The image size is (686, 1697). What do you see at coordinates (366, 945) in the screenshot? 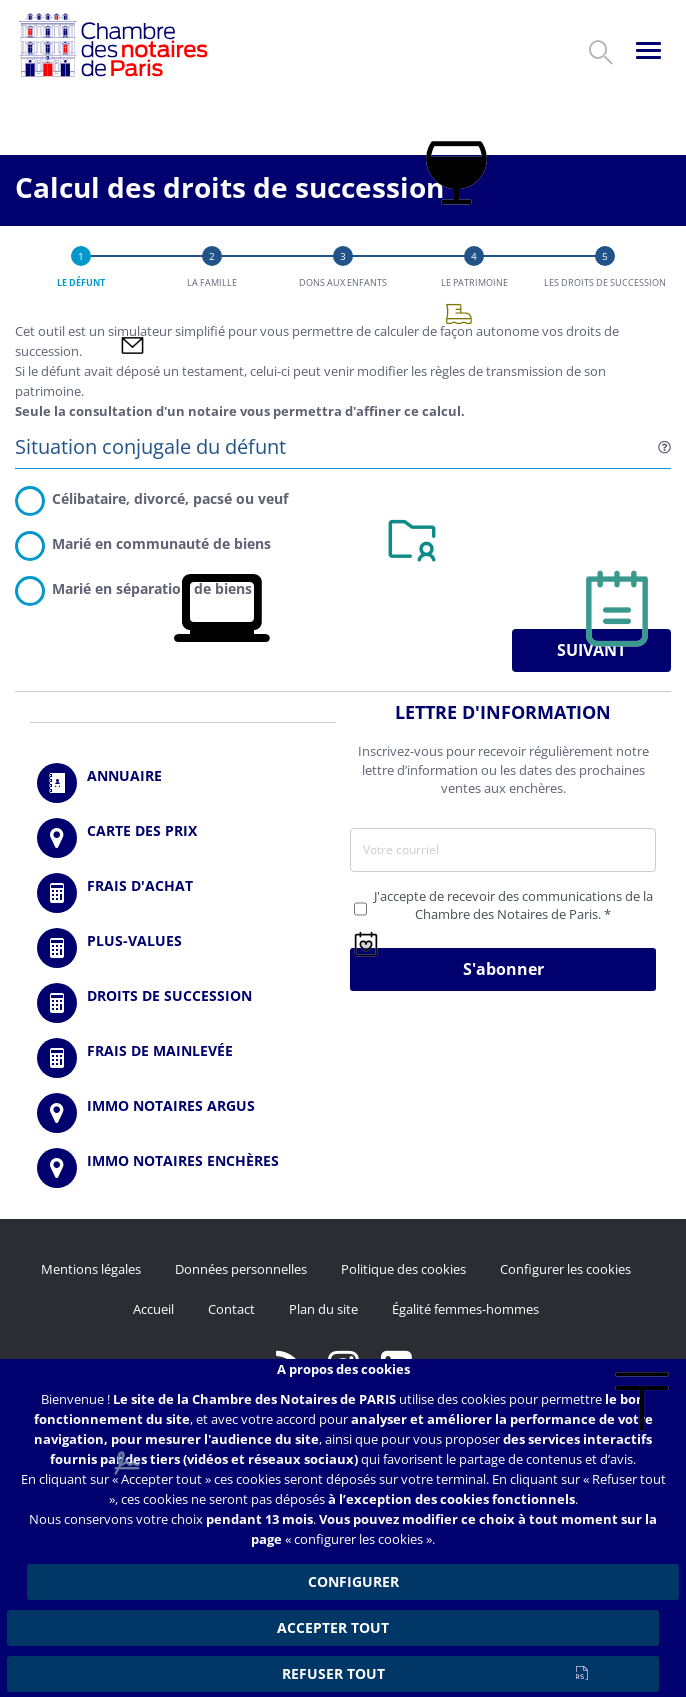
I see `view favorite or loved events` at bounding box center [366, 945].